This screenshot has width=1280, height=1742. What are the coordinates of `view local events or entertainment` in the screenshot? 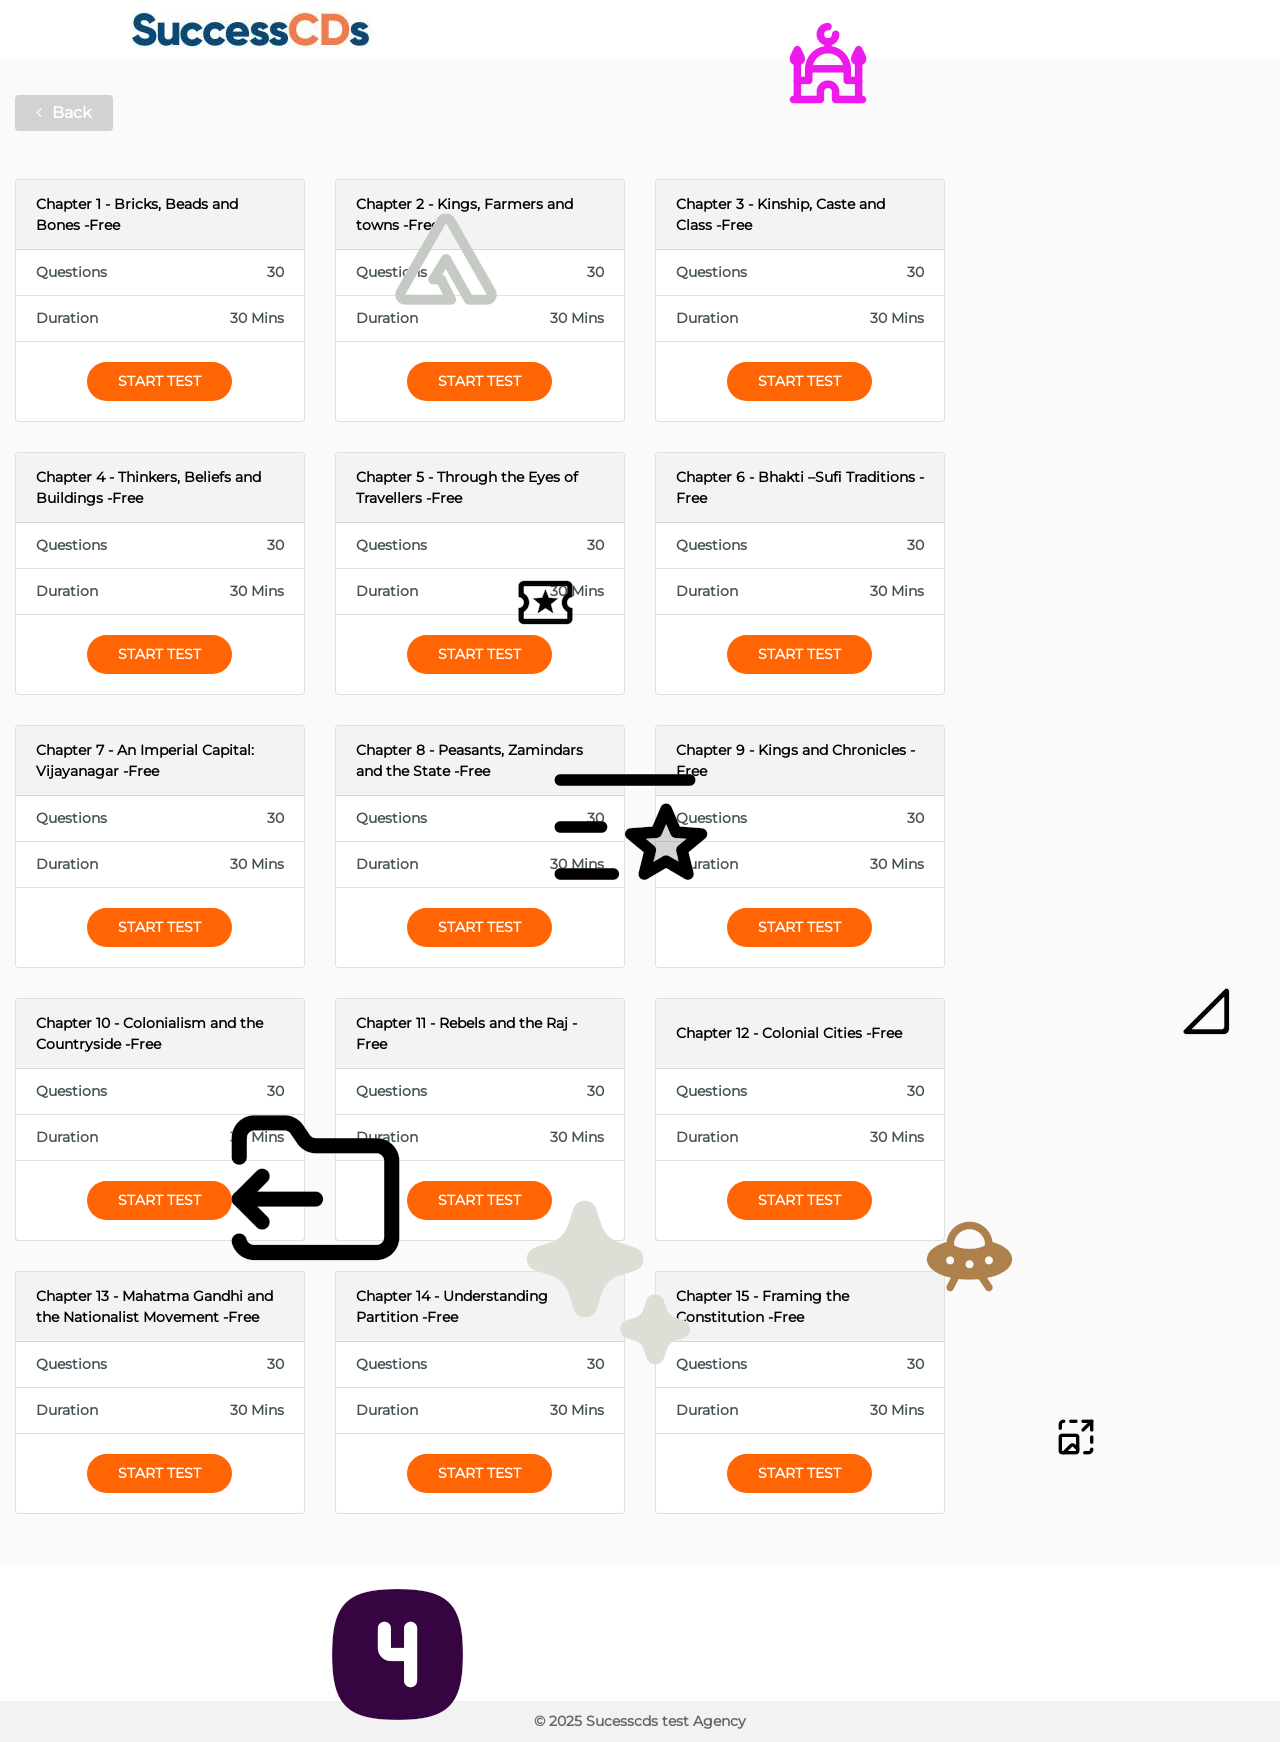 It's located at (545, 602).